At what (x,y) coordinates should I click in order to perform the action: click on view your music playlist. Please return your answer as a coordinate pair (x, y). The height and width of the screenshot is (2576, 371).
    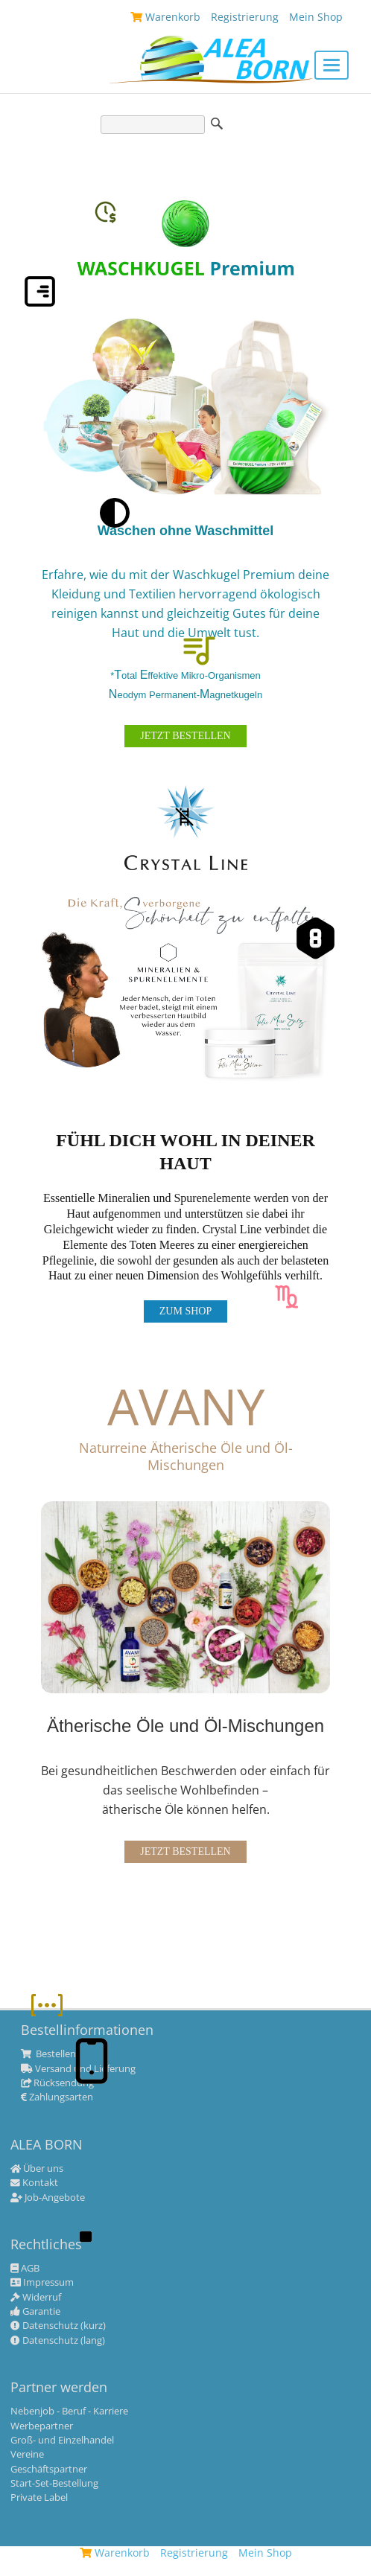
    Looking at the image, I should click on (199, 651).